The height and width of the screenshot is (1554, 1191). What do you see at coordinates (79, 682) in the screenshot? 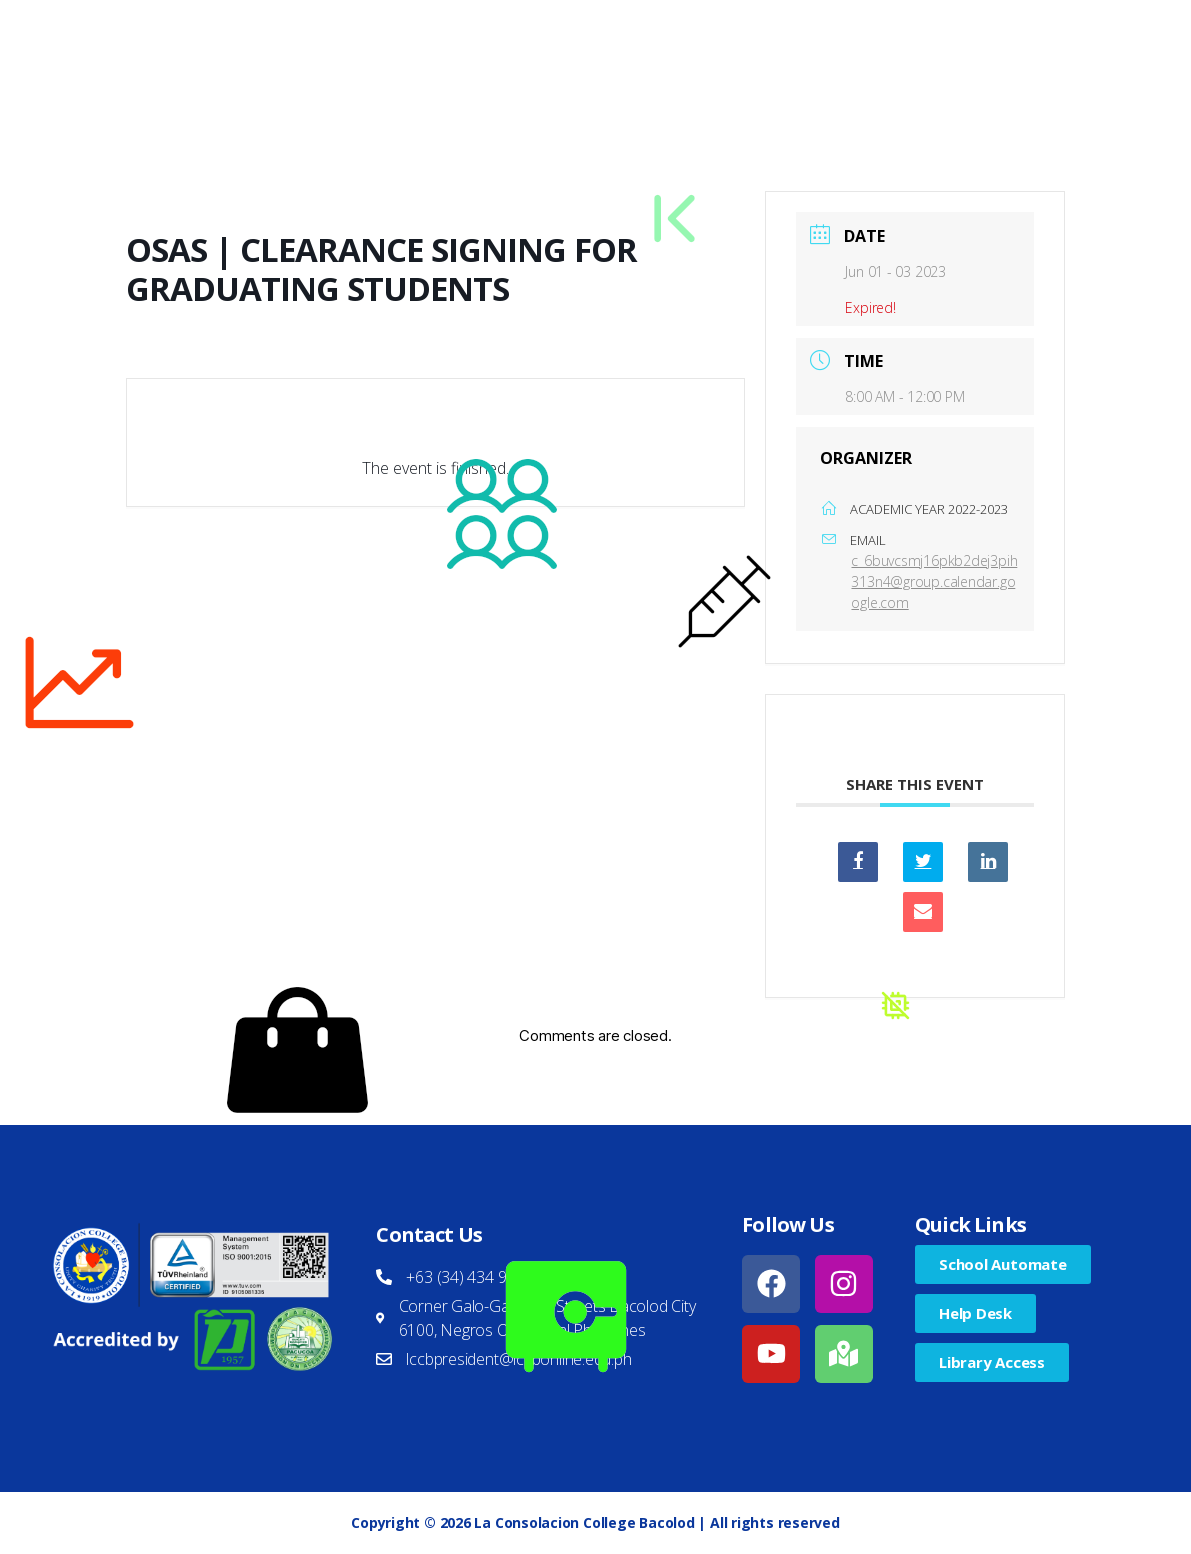
I see `view analytics or performance trends` at bounding box center [79, 682].